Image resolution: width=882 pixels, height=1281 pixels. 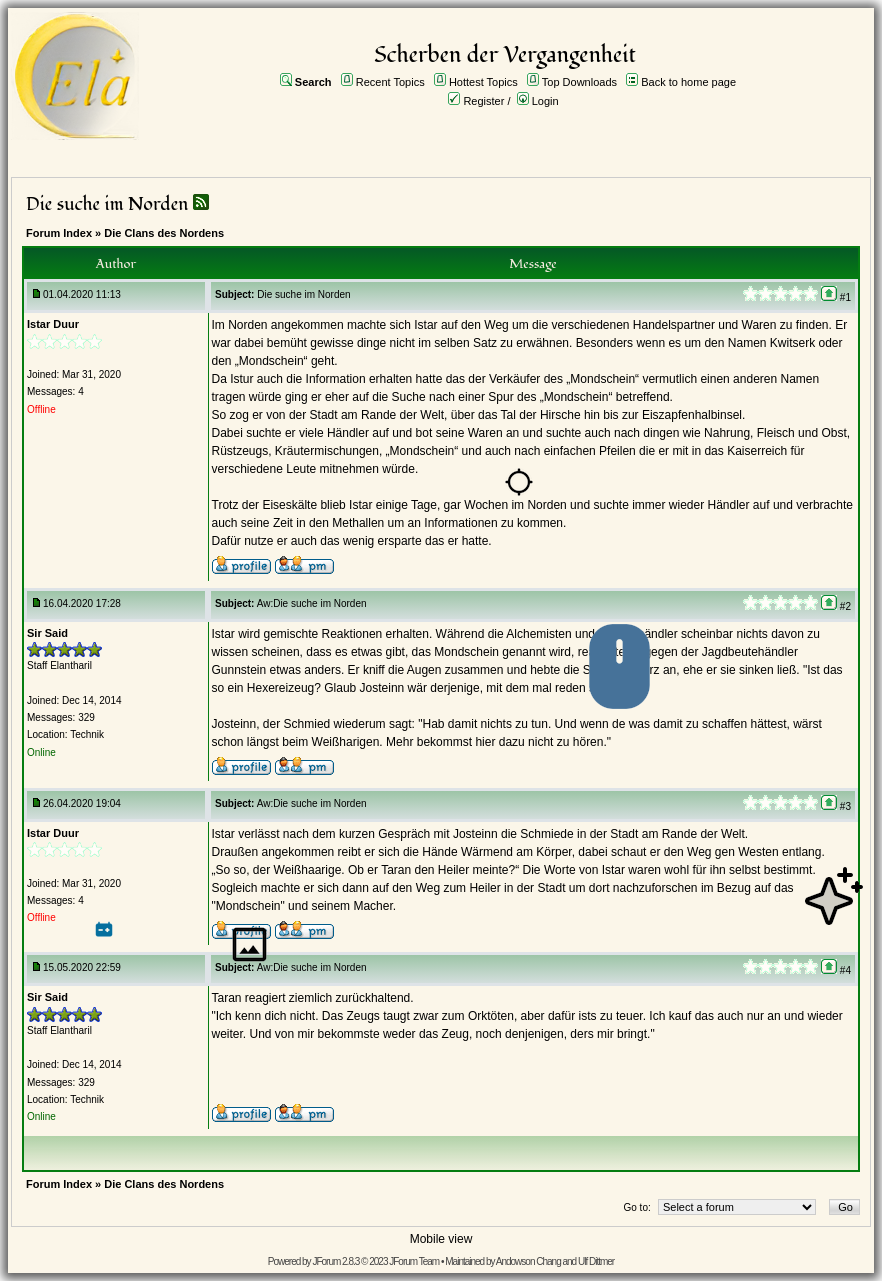 I want to click on GPS signal not yet acquired, so click(x=519, y=482).